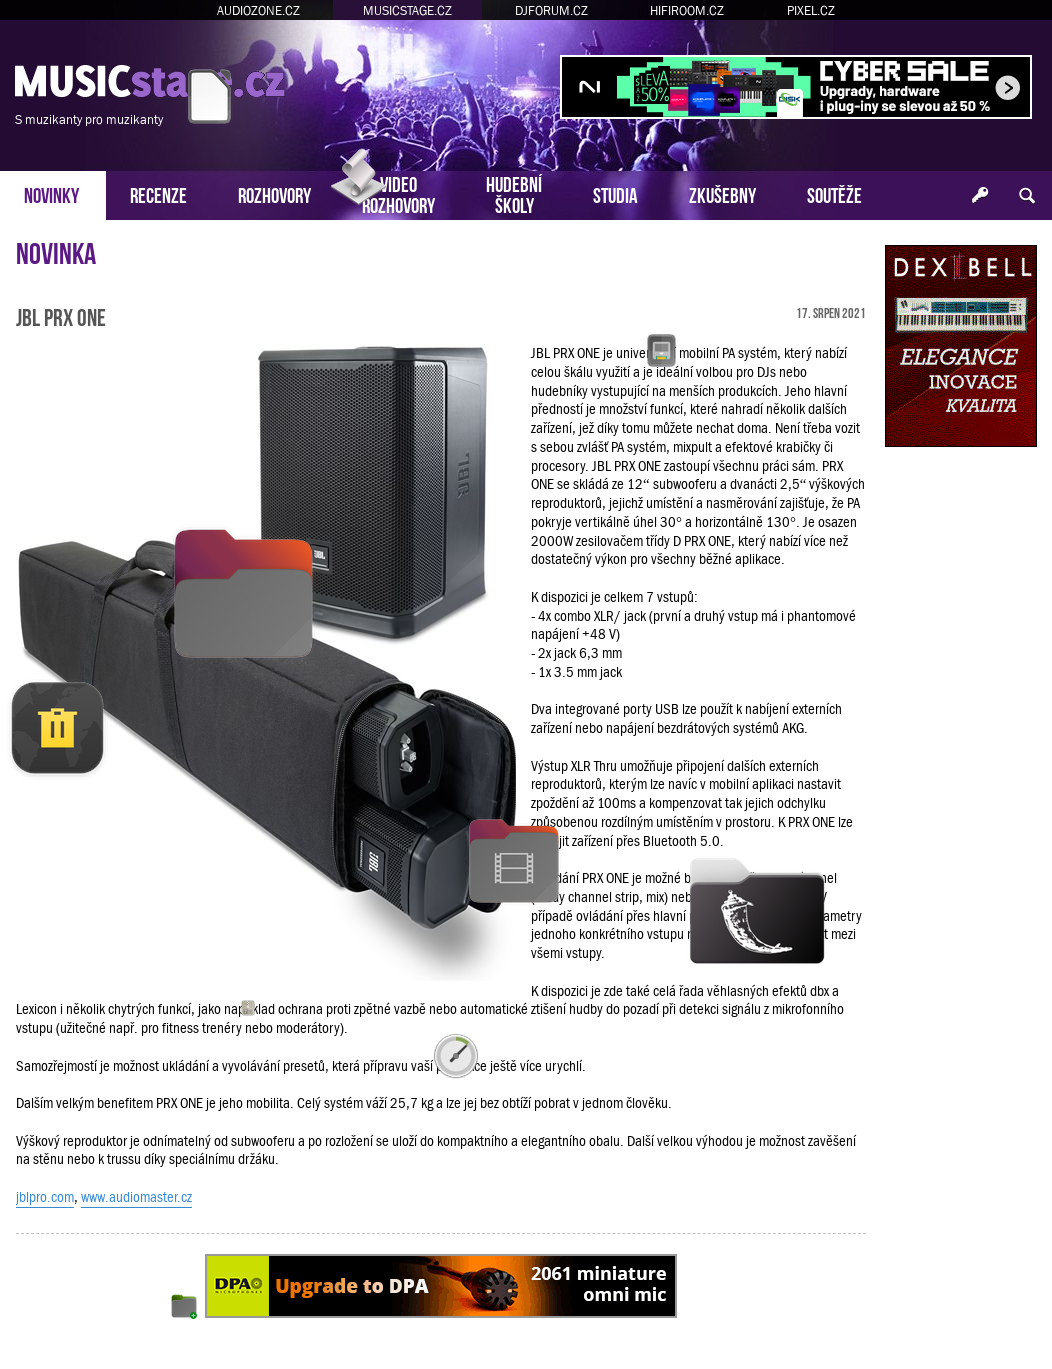  What do you see at coordinates (184, 1306) in the screenshot?
I see `create a new folder` at bounding box center [184, 1306].